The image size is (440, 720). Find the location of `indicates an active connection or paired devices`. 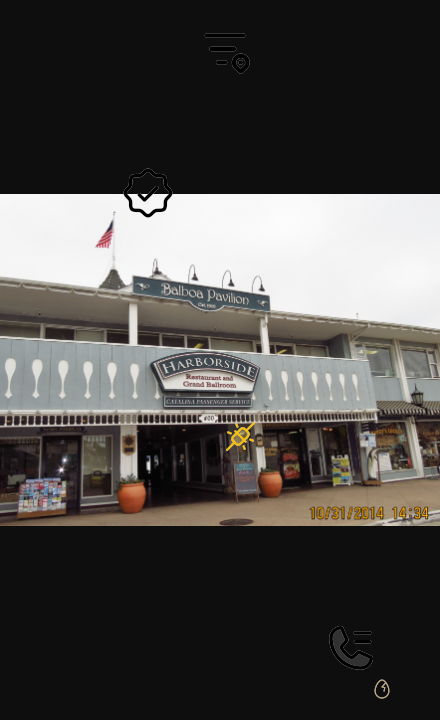

indicates an active connection or paired devices is located at coordinates (240, 436).